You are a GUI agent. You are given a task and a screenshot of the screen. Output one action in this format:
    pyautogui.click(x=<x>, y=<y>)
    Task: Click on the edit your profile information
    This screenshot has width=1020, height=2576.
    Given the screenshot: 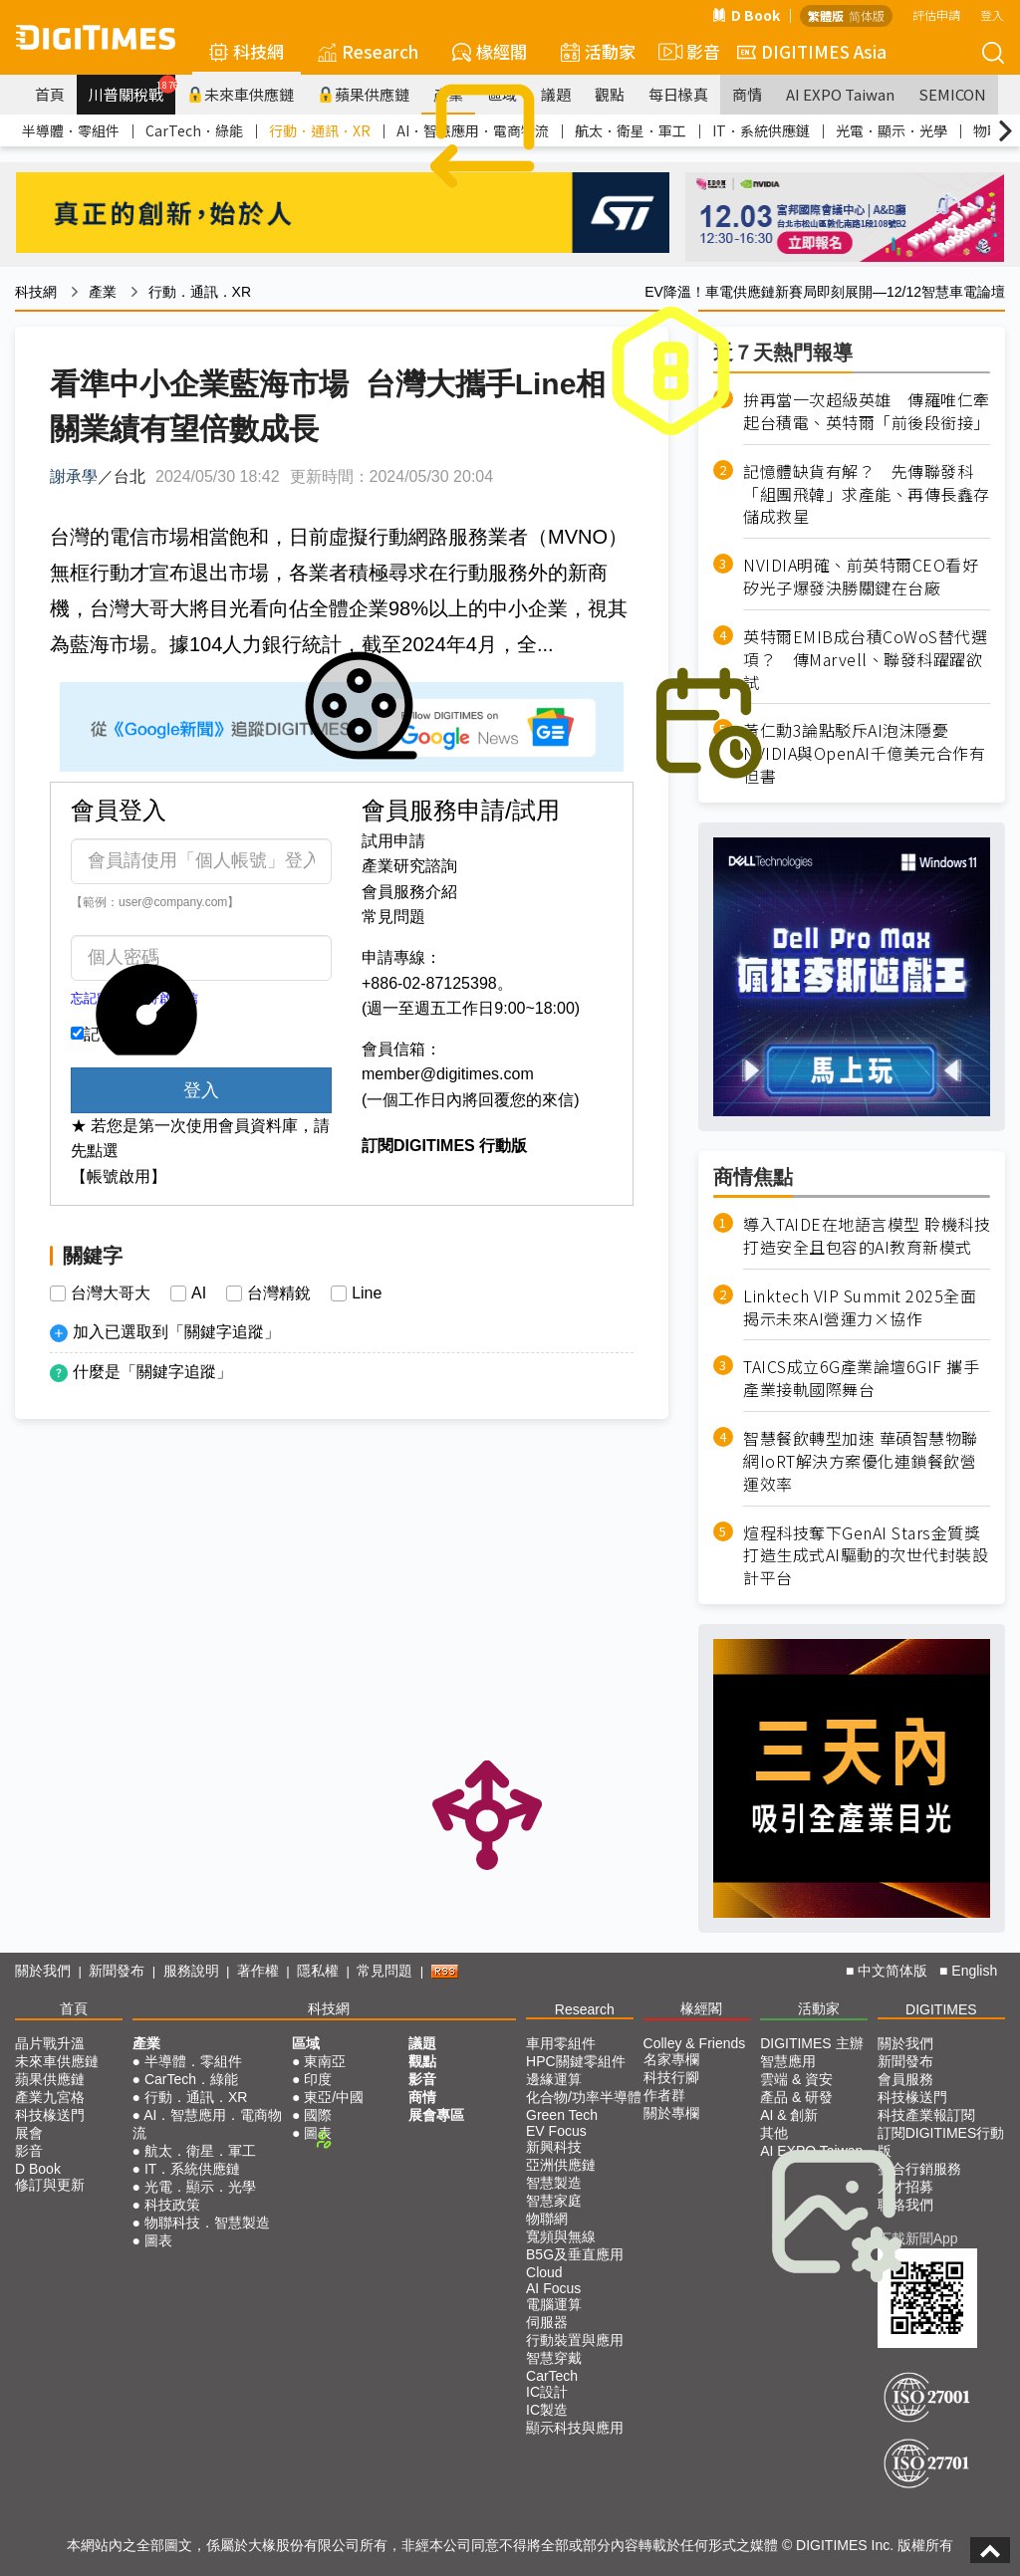 What is the action you would take?
    pyautogui.click(x=322, y=2139)
    